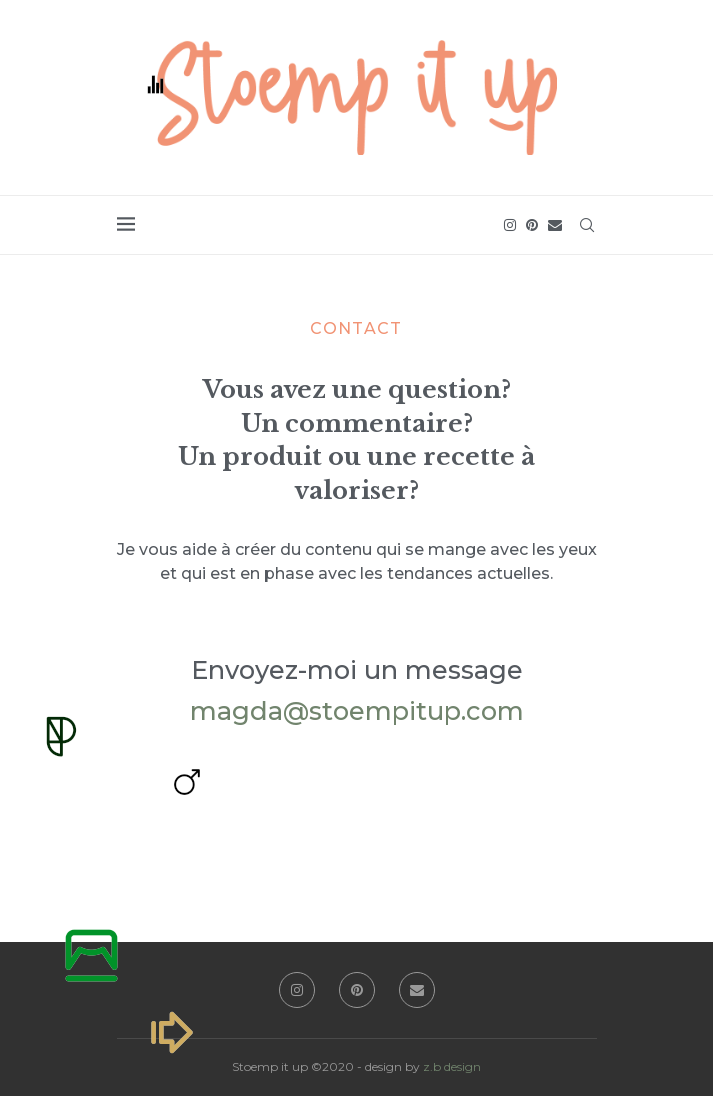  Describe the element at coordinates (58, 734) in the screenshot. I see `phosphor icons logo` at that location.